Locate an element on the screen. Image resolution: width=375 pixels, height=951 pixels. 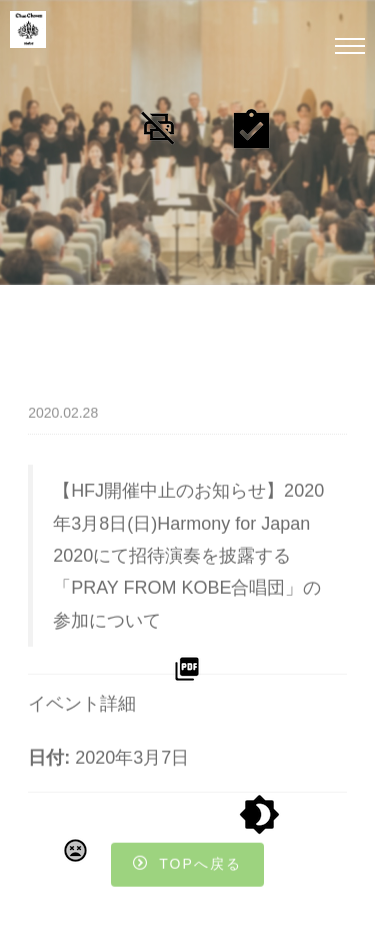
rate experience as very dissatisfied is located at coordinates (75, 850).